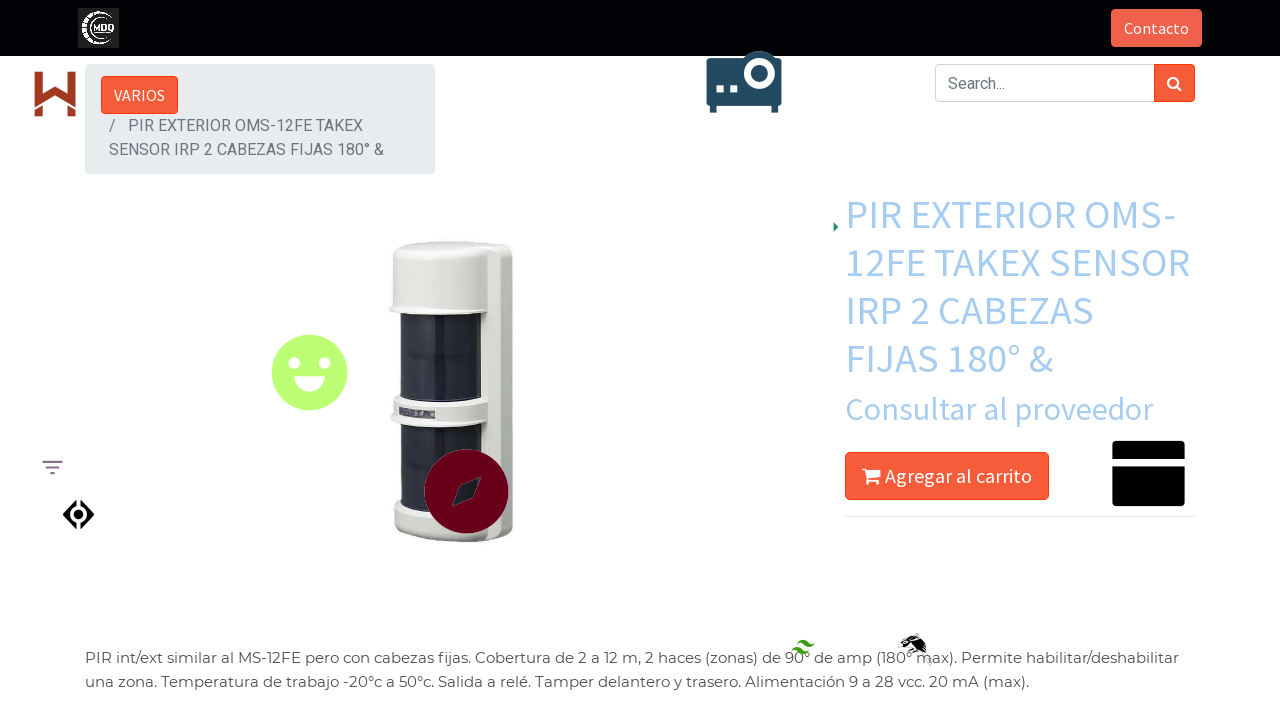 The width and height of the screenshot is (1280, 720). I want to click on add an emoji or reaction, so click(309, 372).